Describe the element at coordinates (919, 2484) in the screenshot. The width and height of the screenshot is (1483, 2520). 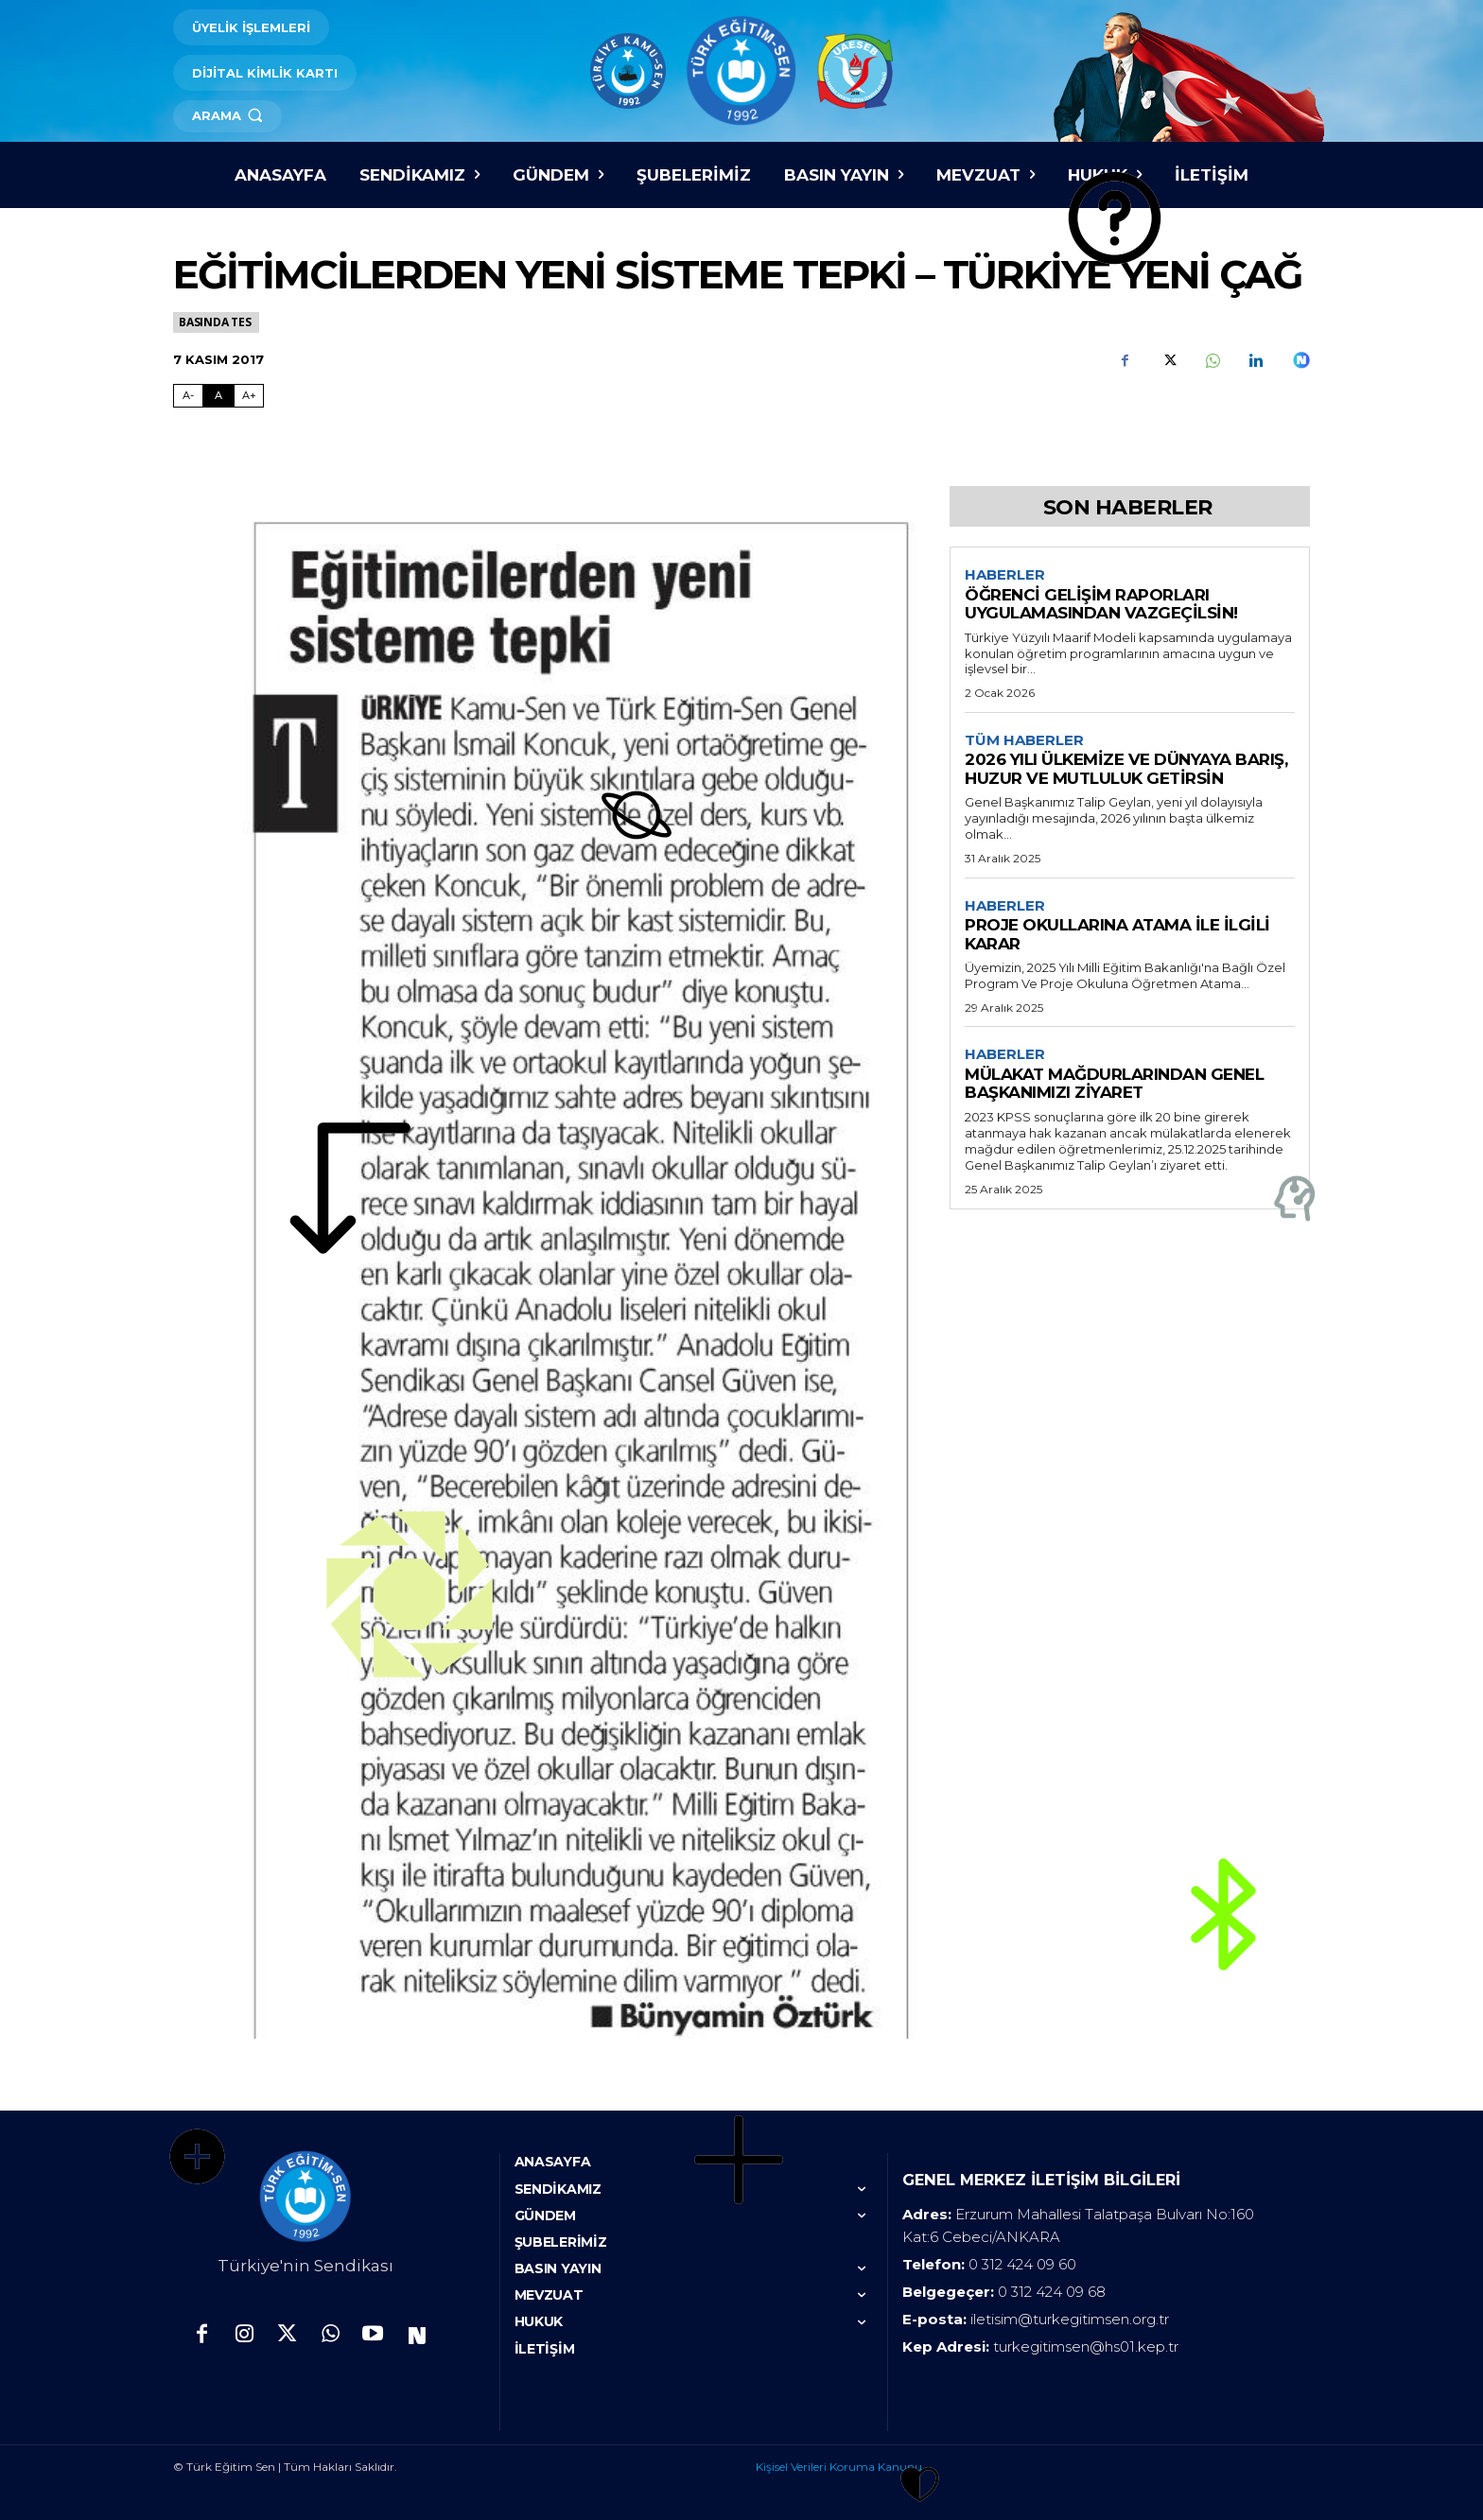
I see `indicates partial like or favorite status` at that location.